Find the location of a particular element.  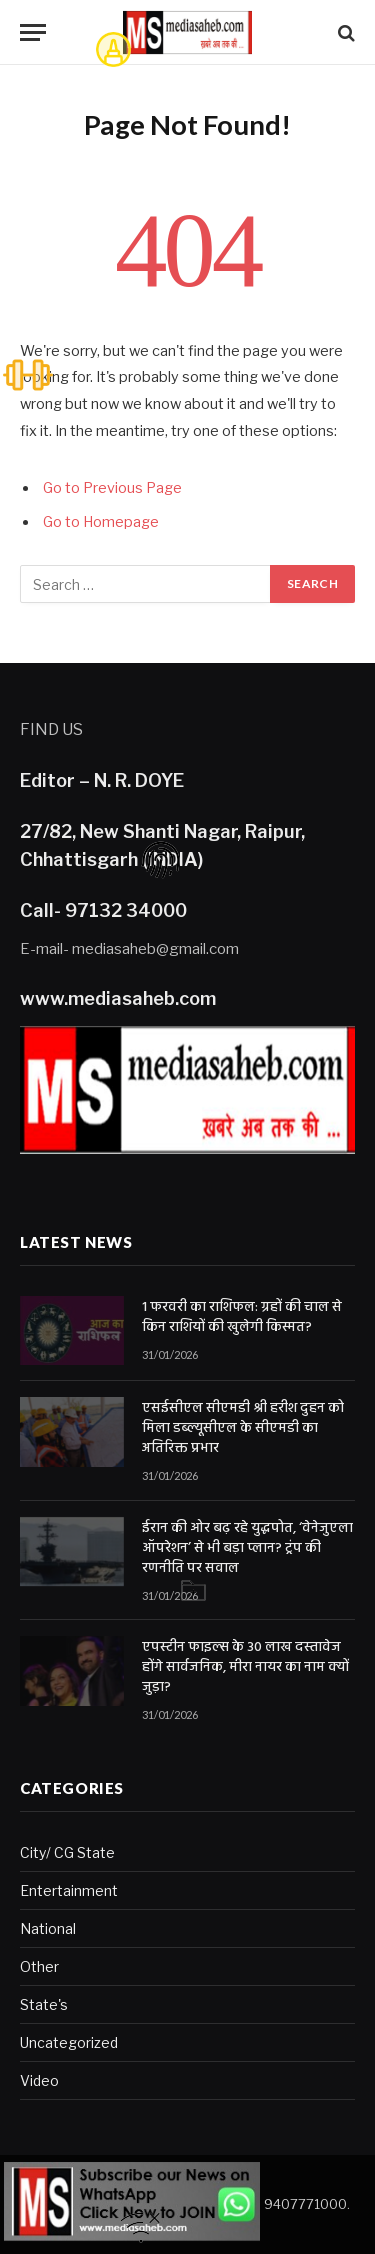

indicates no wifi connection available is located at coordinates (141, 2227).